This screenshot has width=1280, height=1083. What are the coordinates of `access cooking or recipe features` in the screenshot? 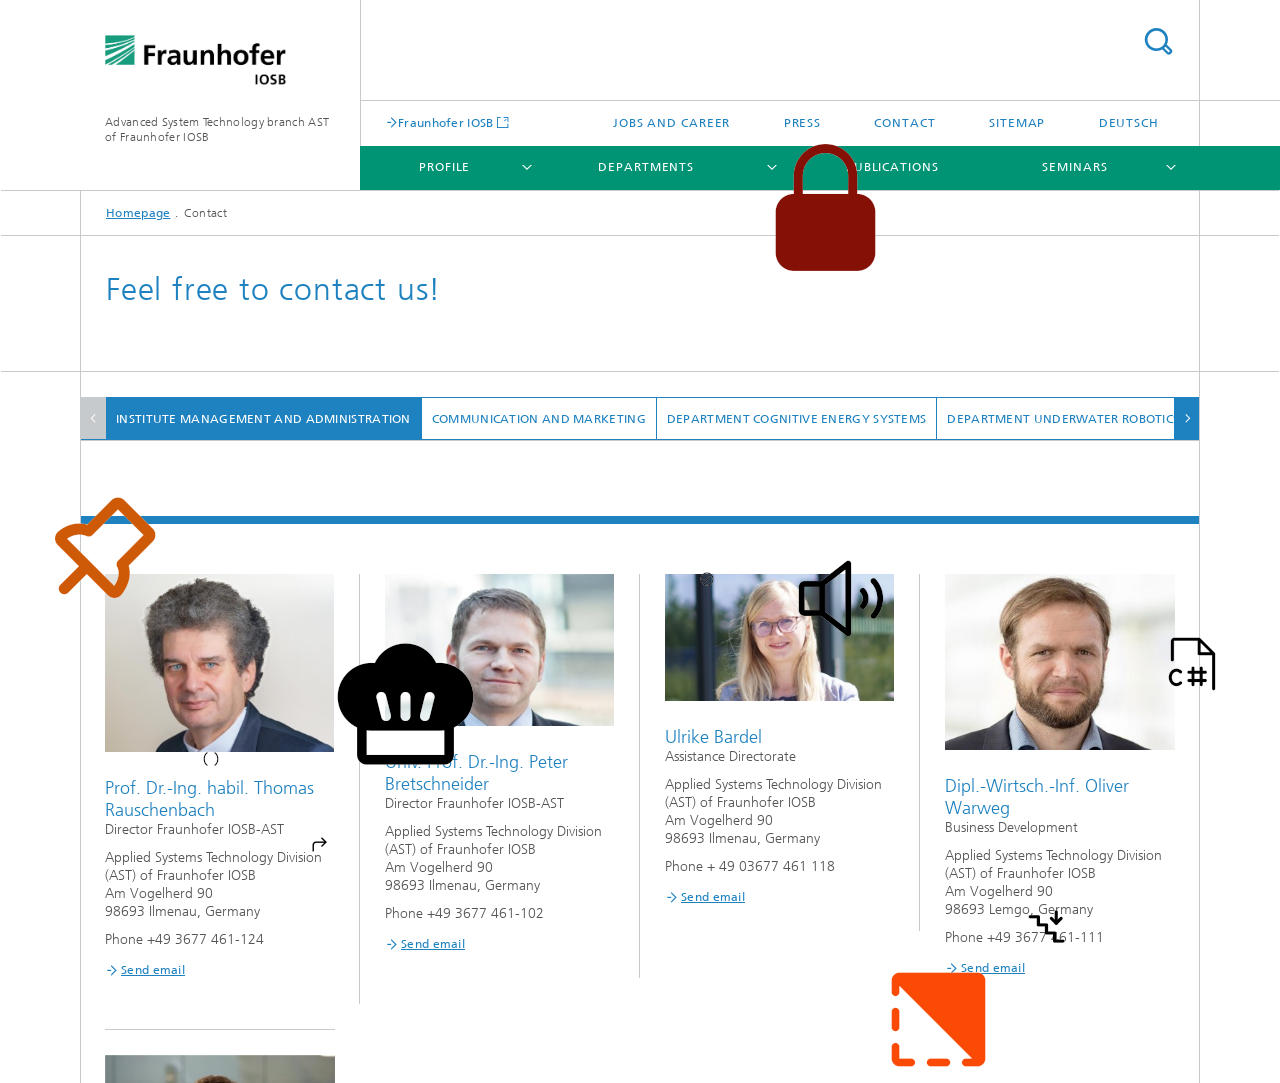 It's located at (405, 706).